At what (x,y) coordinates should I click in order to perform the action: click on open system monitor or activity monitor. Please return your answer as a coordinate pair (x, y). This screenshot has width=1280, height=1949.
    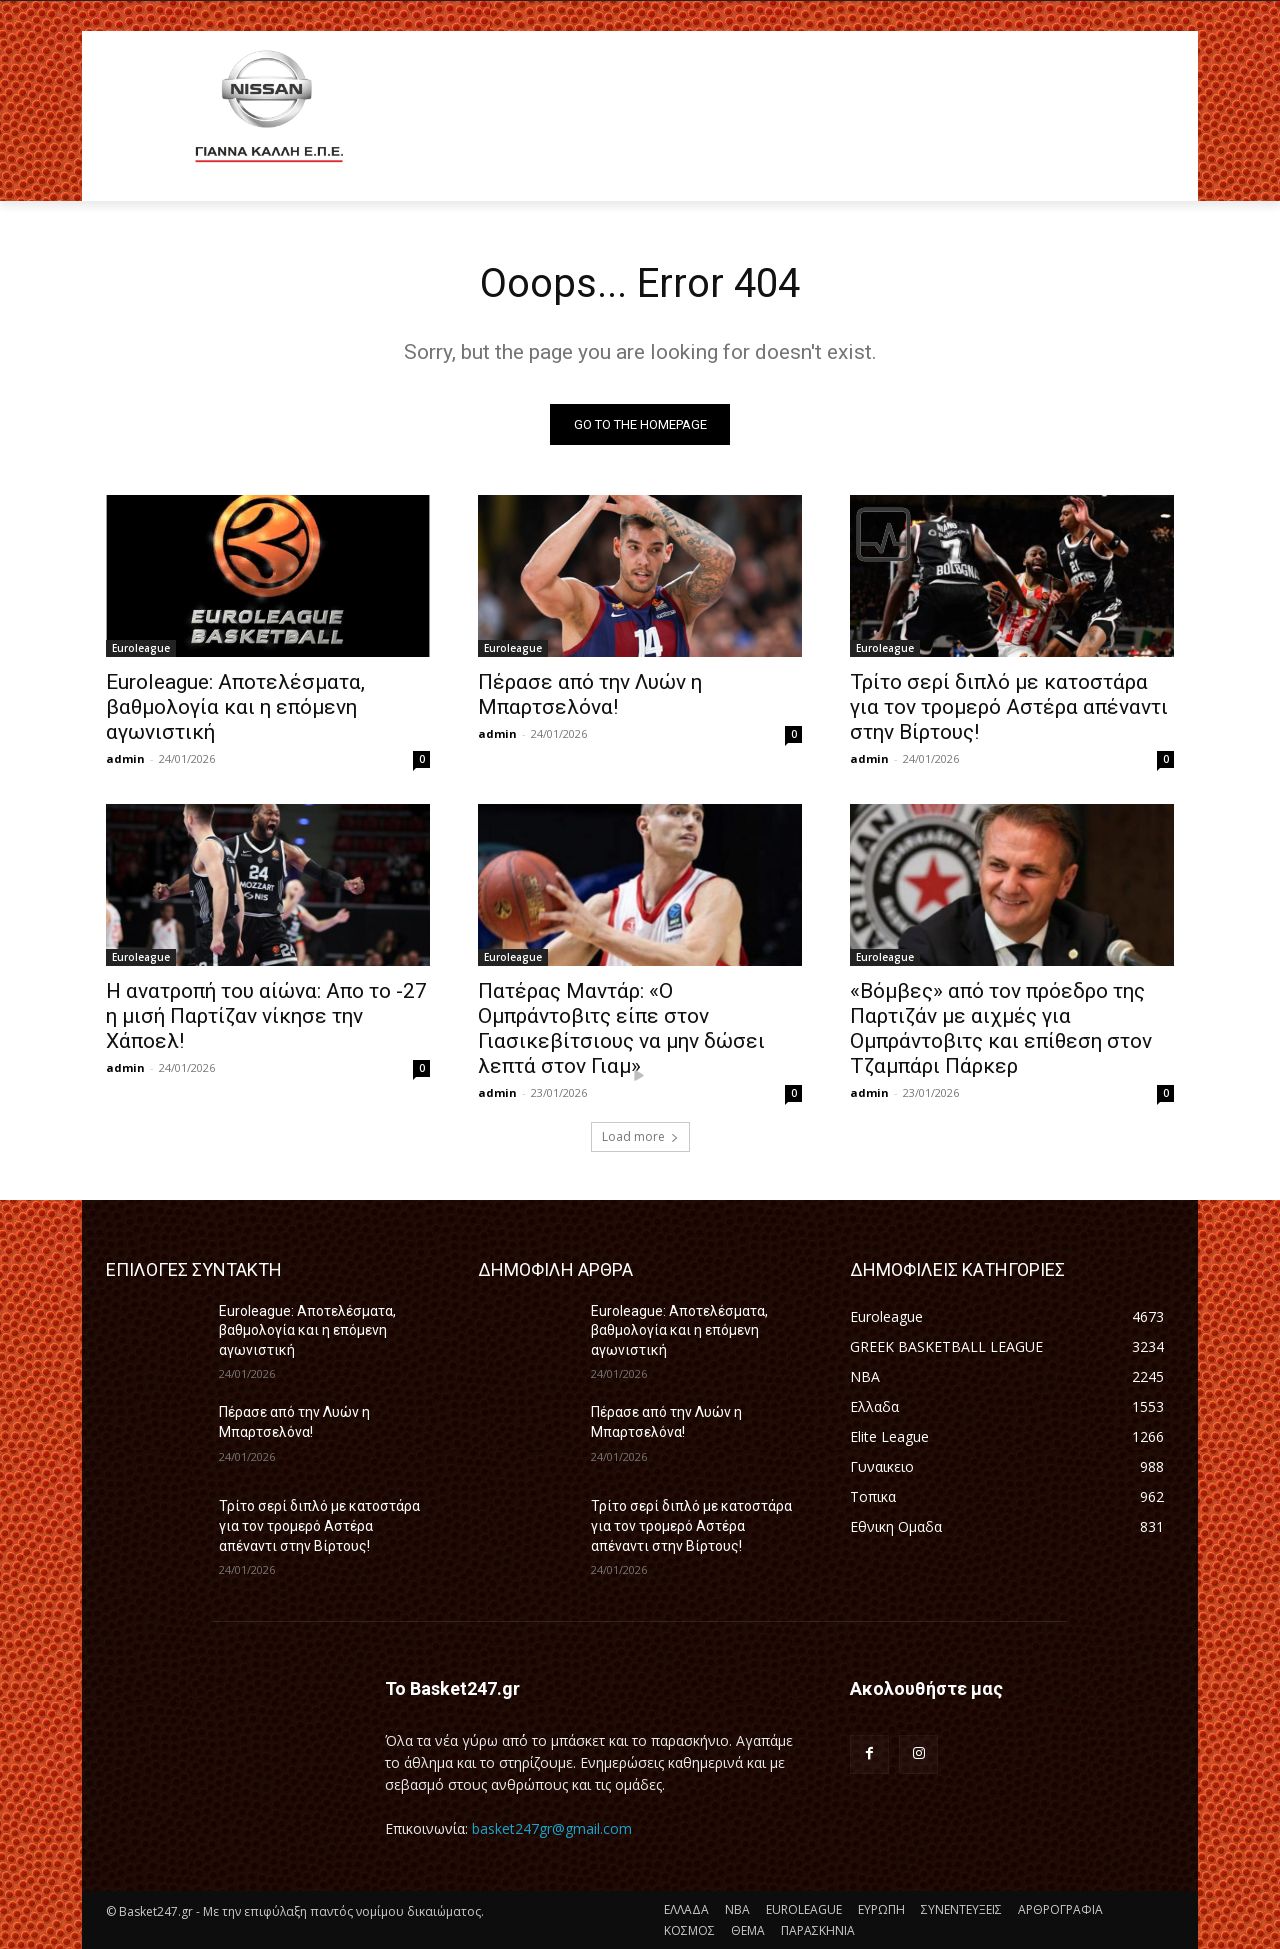
    Looking at the image, I should click on (883, 534).